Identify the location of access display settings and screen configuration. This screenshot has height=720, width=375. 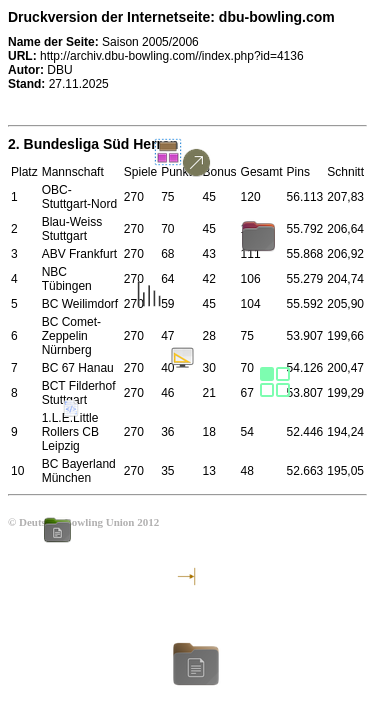
(182, 357).